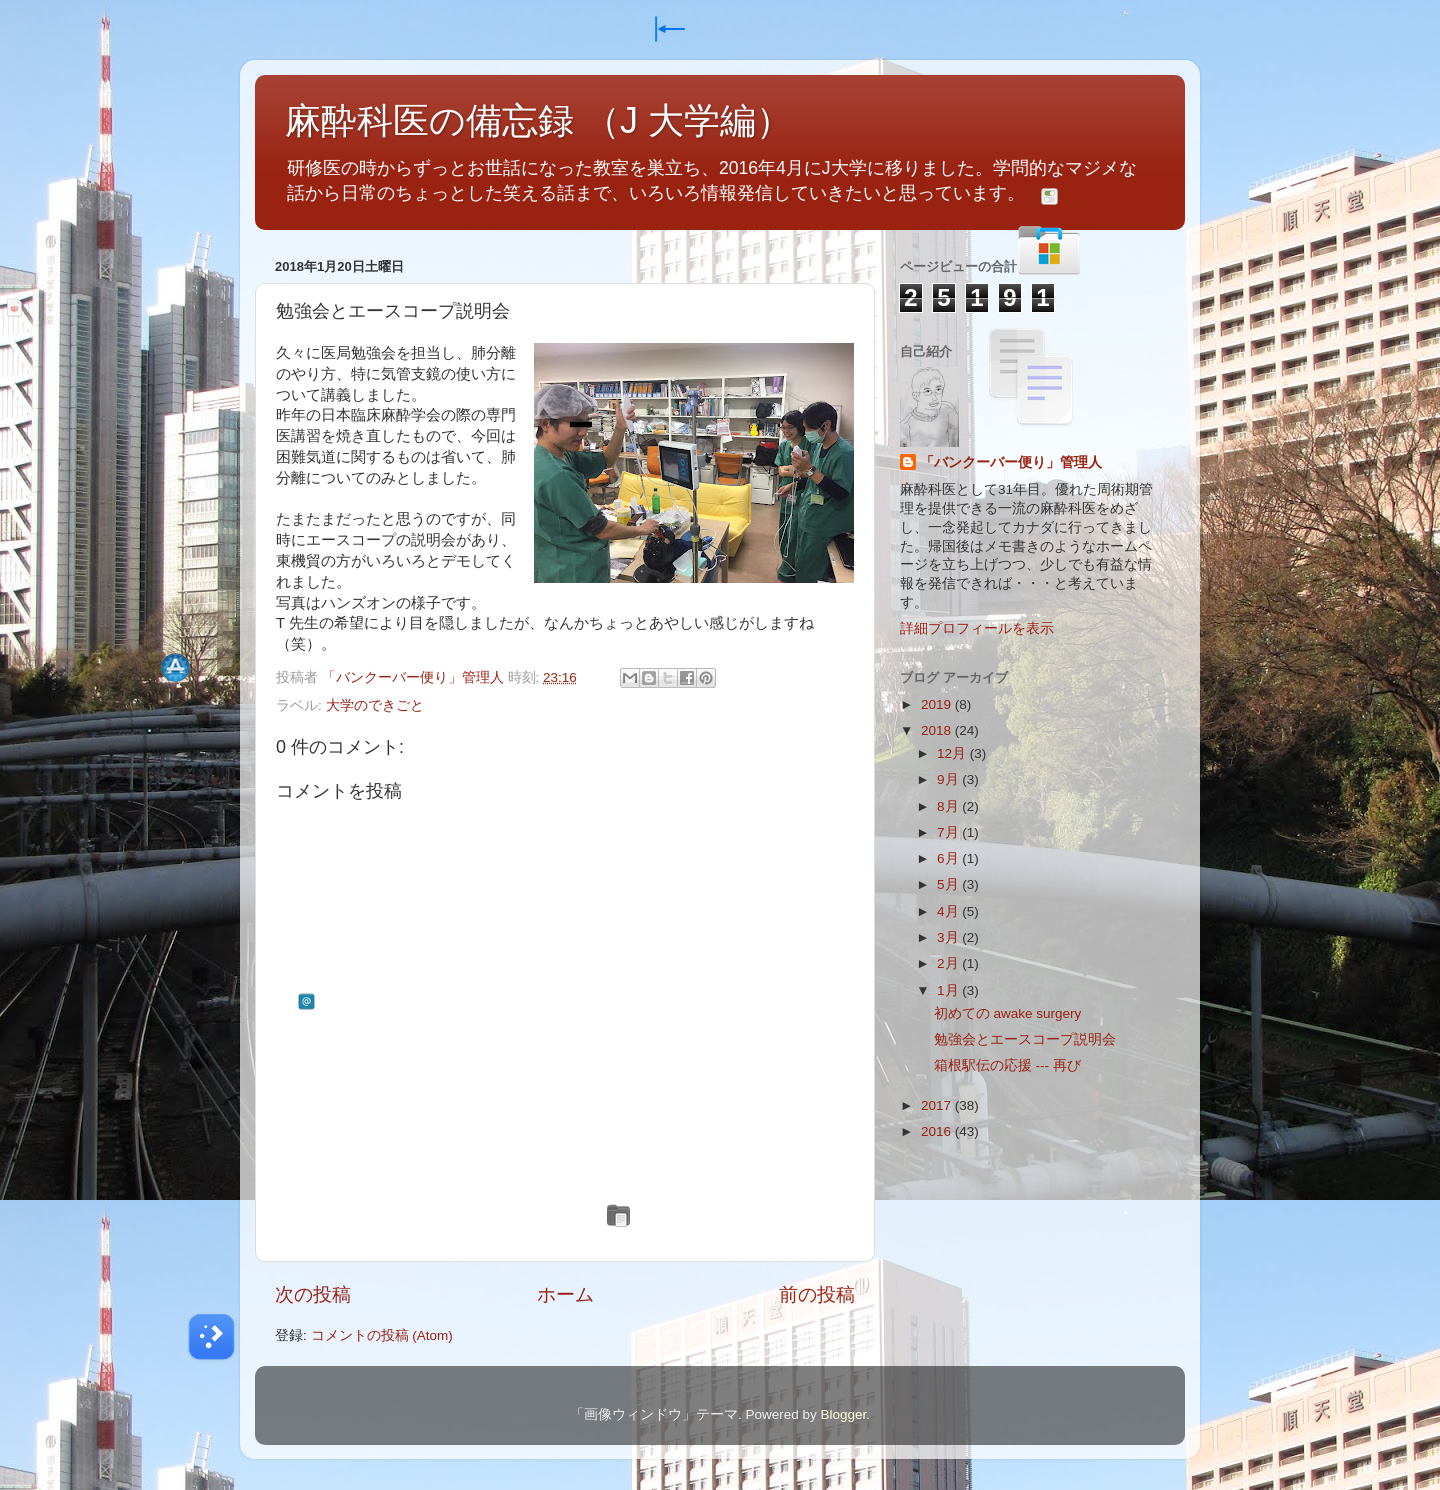 The width and height of the screenshot is (1440, 1490). What do you see at coordinates (14, 307) in the screenshot?
I see `ruby programming language source file` at bounding box center [14, 307].